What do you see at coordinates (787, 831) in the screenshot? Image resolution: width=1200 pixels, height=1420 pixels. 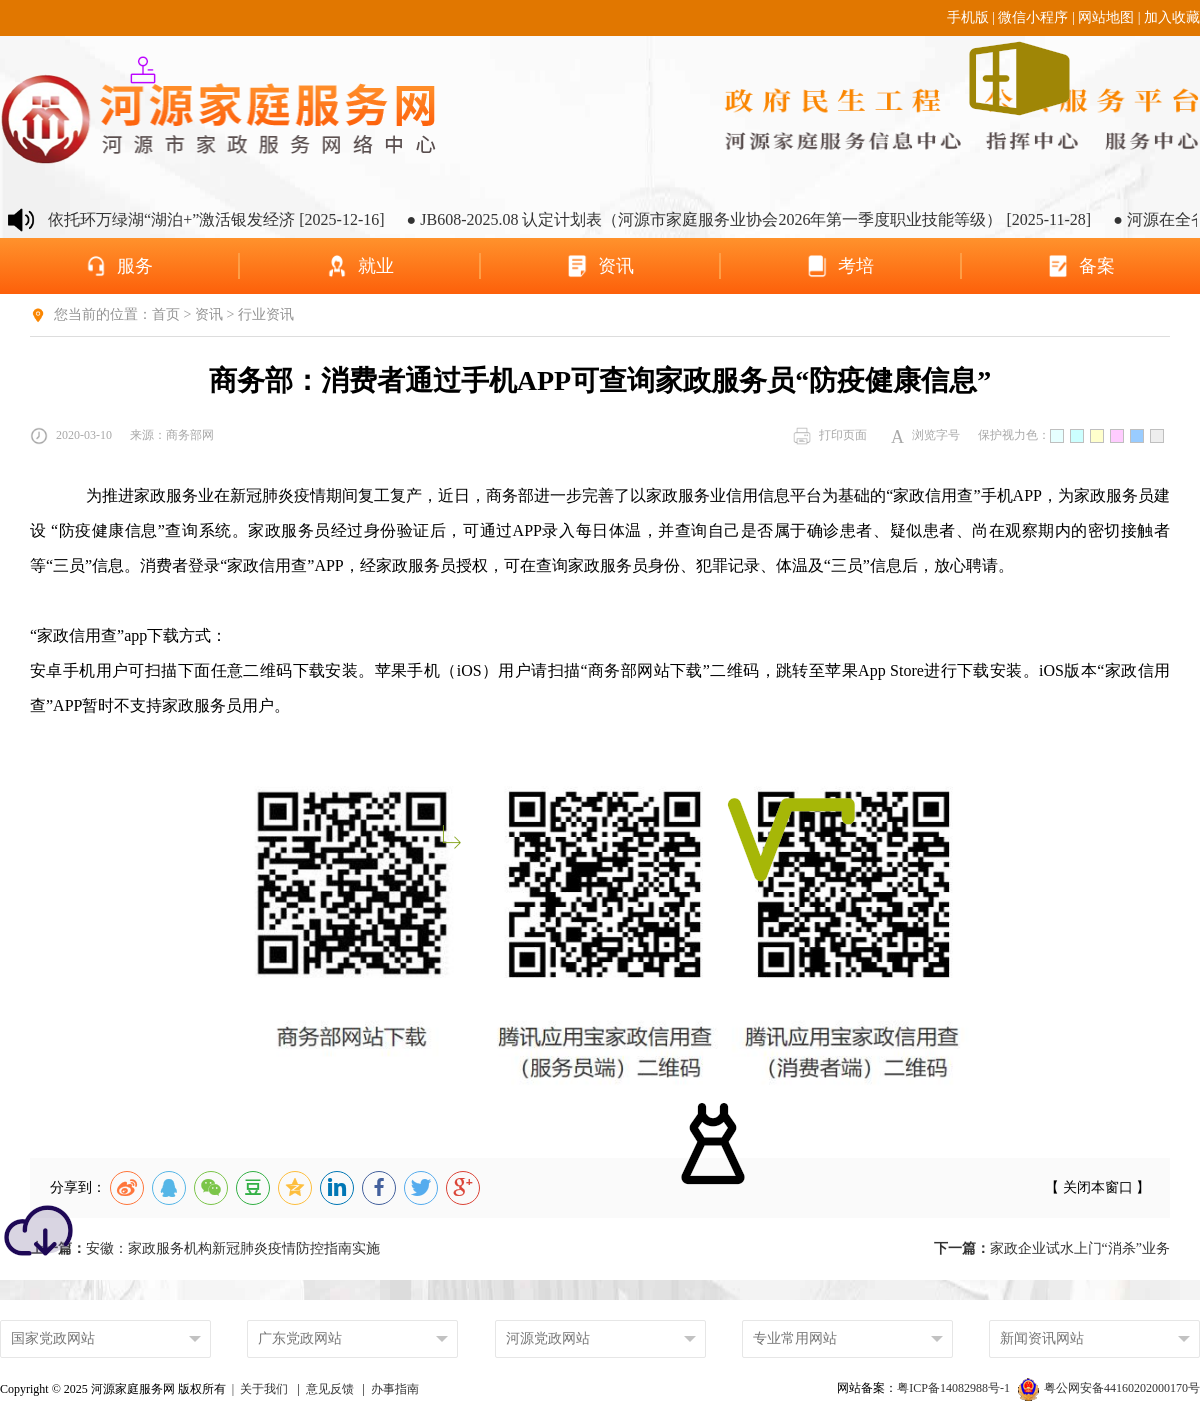 I see `insert square root symbol` at bounding box center [787, 831].